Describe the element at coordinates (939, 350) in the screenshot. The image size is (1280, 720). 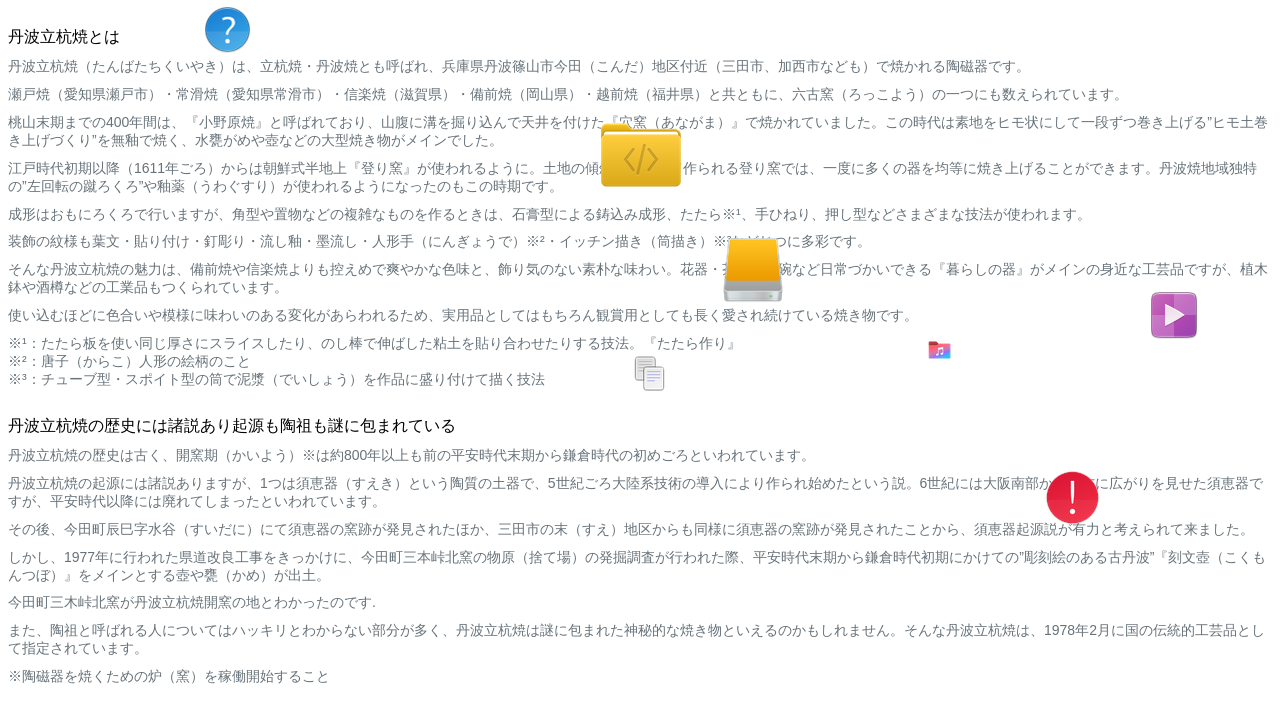
I see `open apple music folder` at that location.